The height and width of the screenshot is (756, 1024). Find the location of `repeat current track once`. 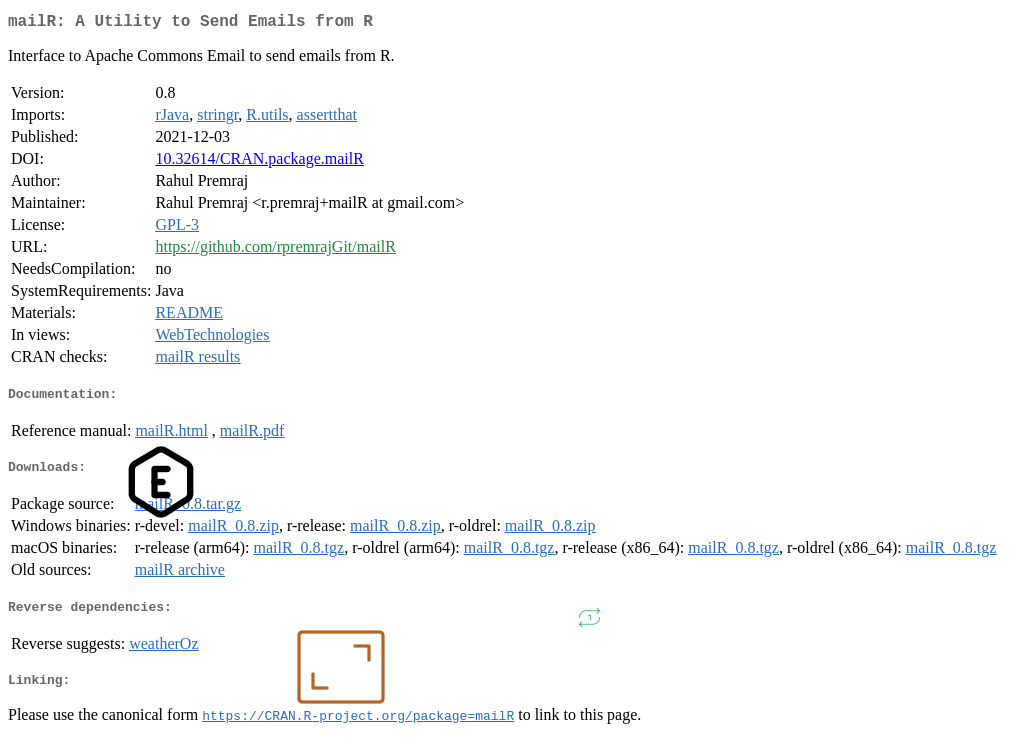

repeat current track once is located at coordinates (589, 617).